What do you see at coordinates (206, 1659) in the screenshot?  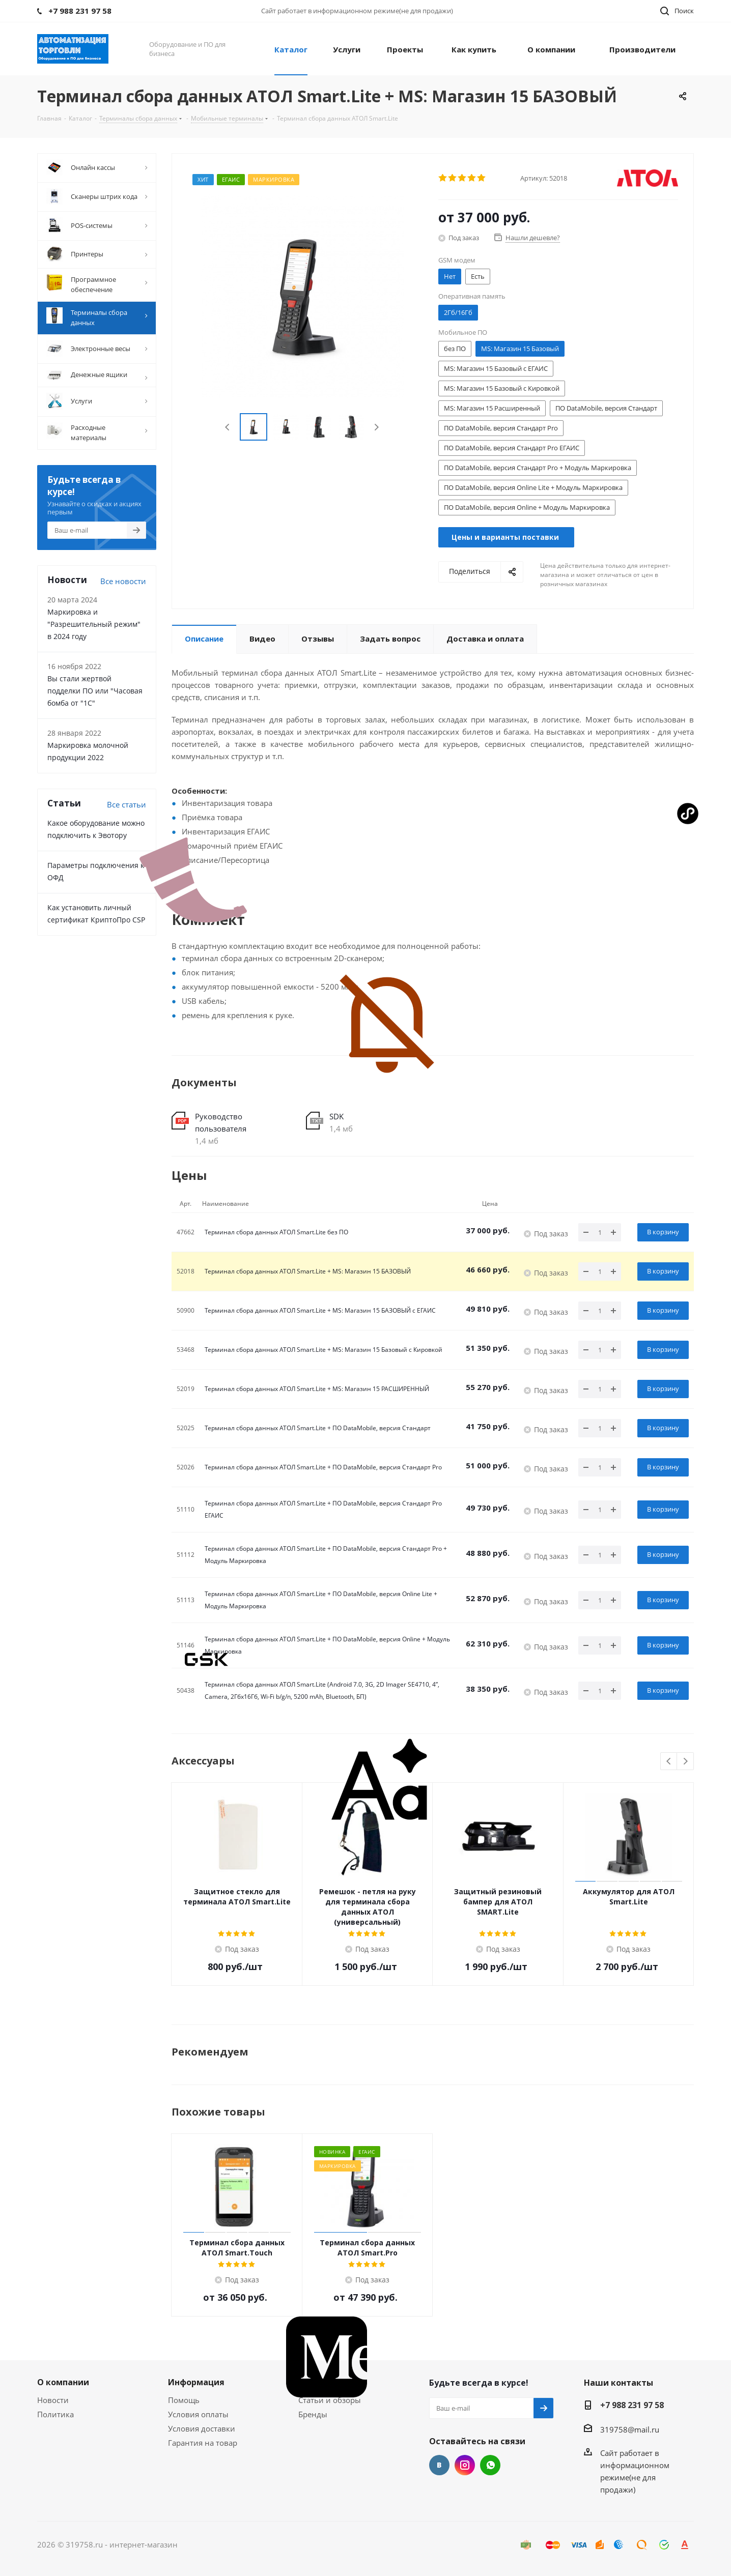 I see `GSK (GlaxoSmithKline) company logo` at bounding box center [206, 1659].